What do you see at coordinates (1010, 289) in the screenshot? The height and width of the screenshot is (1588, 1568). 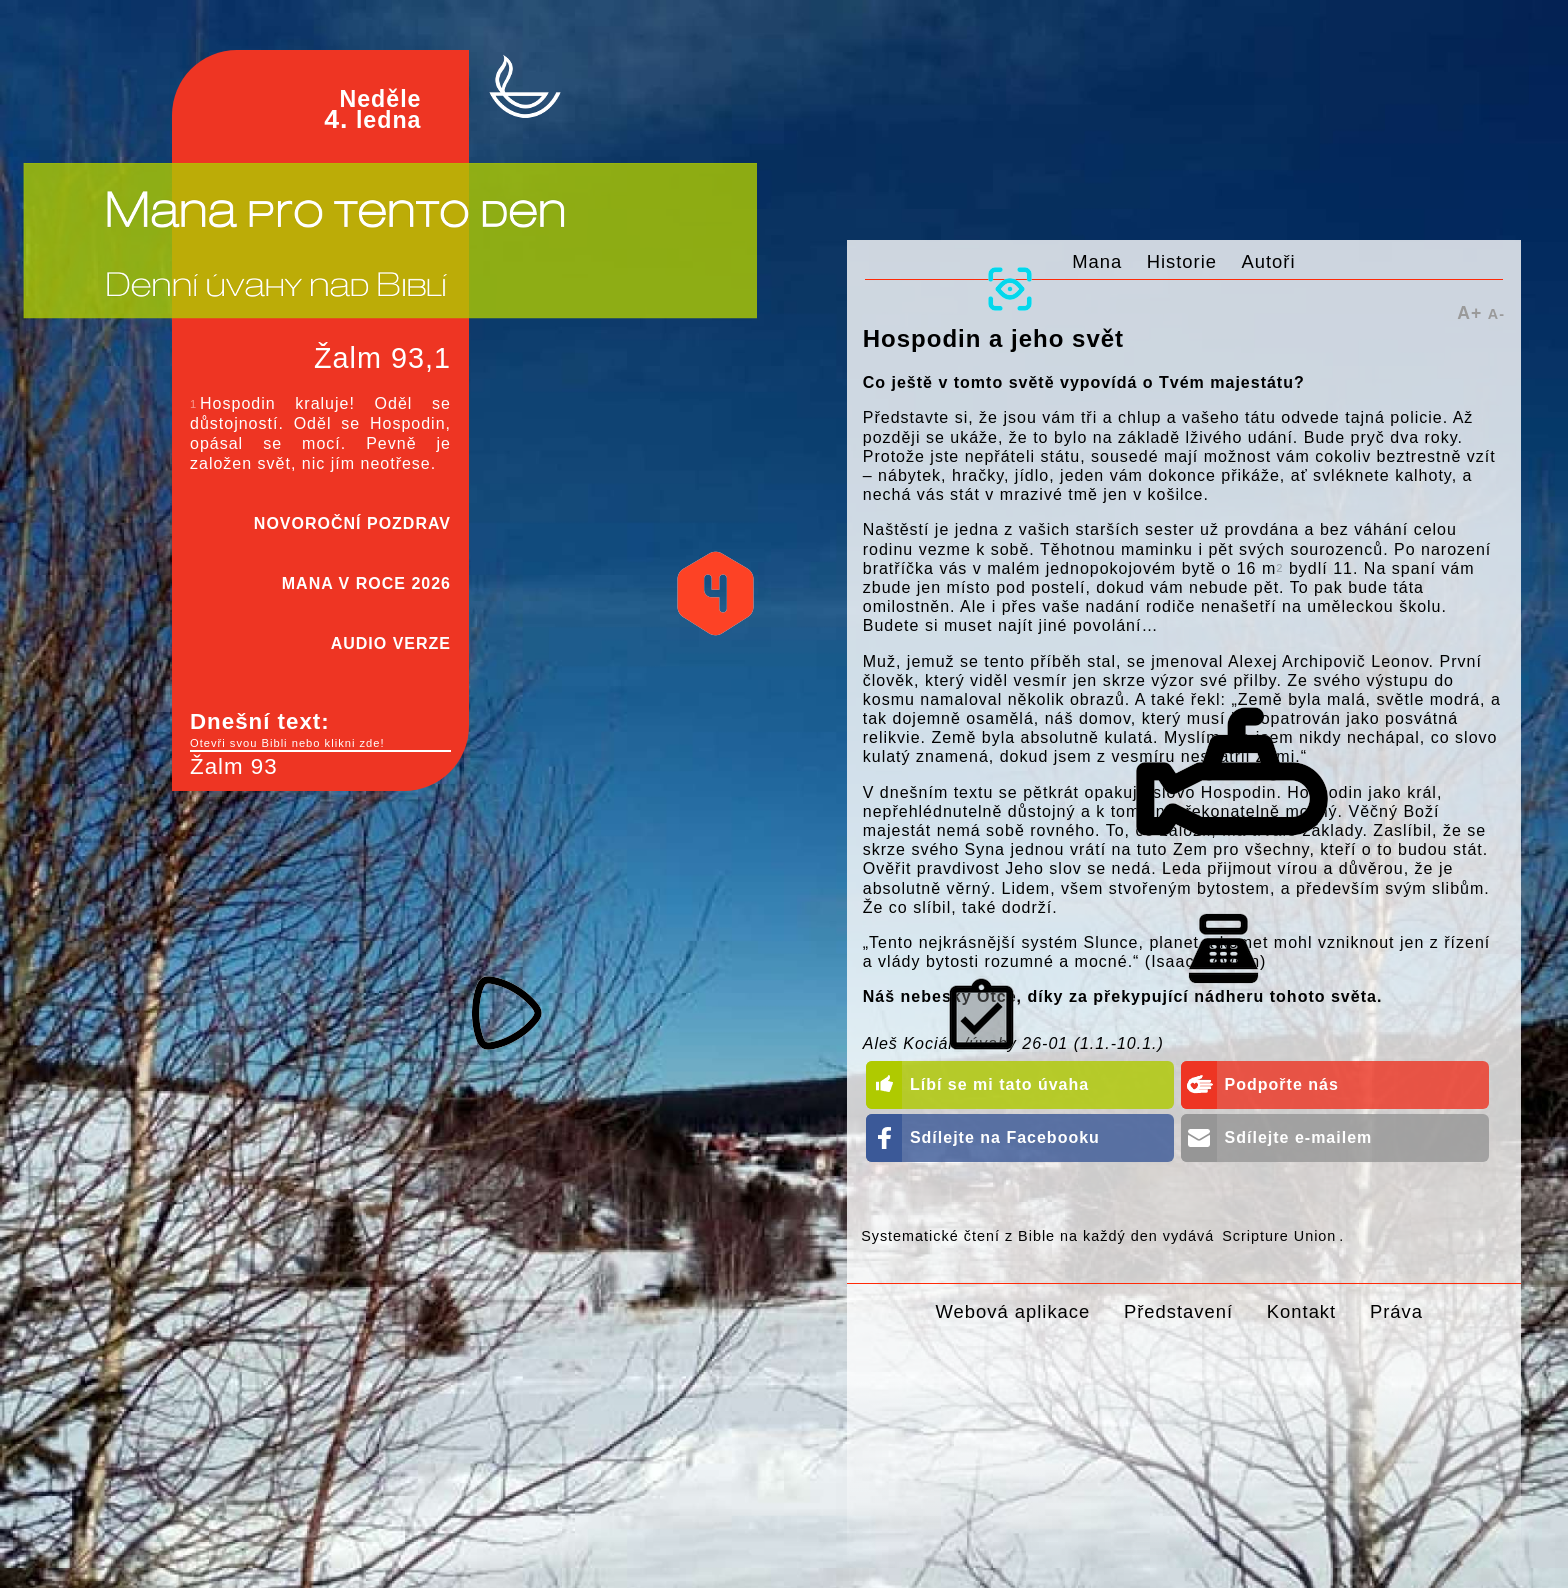 I see `scan with eye recognition` at bounding box center [1010, 289].